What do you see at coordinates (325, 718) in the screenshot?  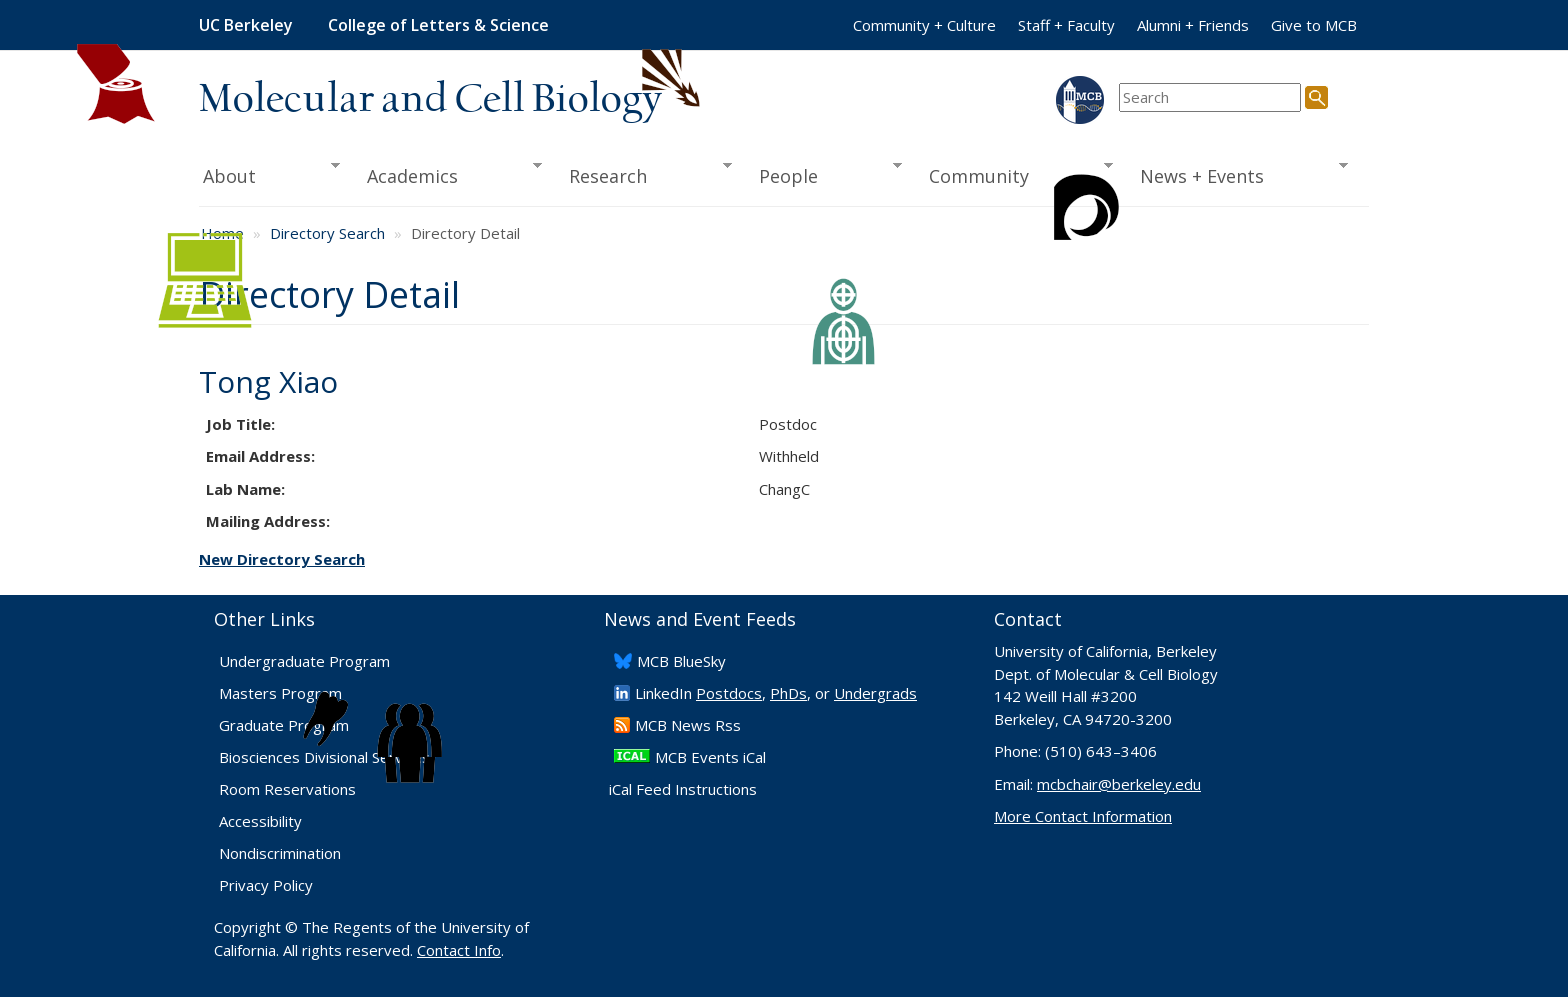 I see `access dental health information` at bounding box center [325, 718].